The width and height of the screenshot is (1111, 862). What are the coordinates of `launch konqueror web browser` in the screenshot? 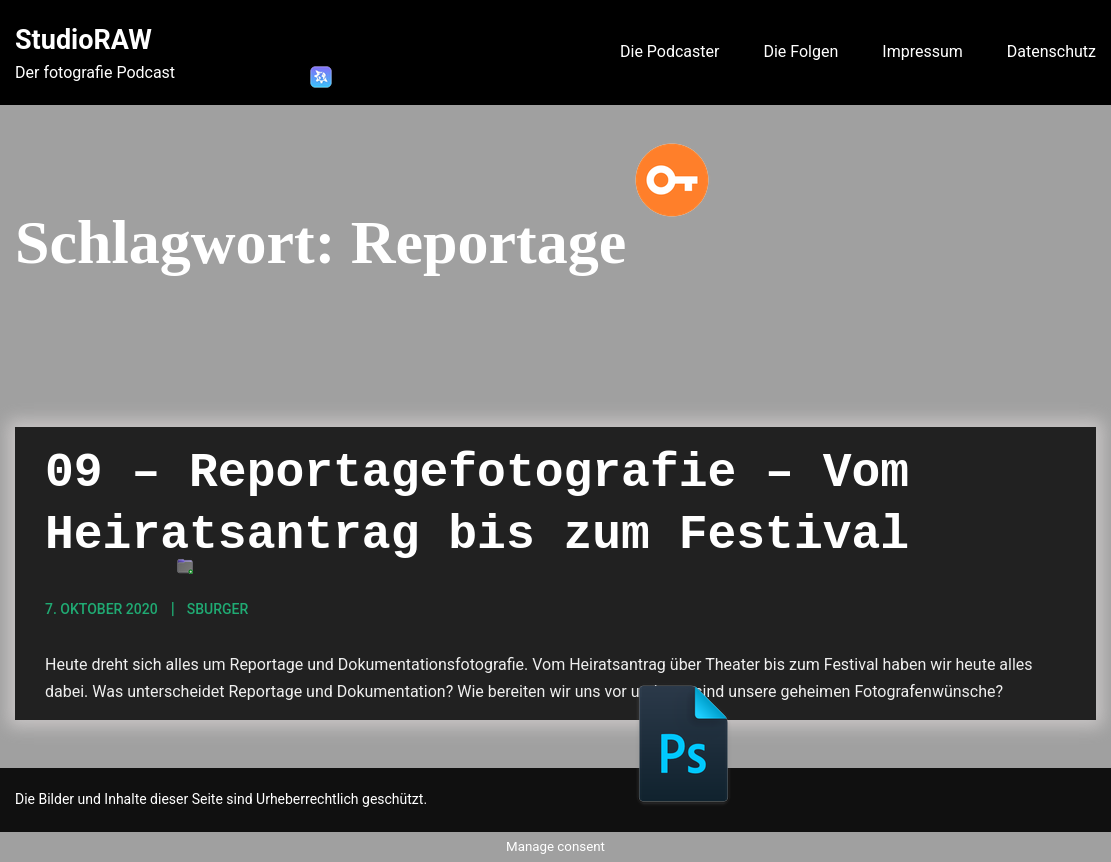 It's located at (321, 77).